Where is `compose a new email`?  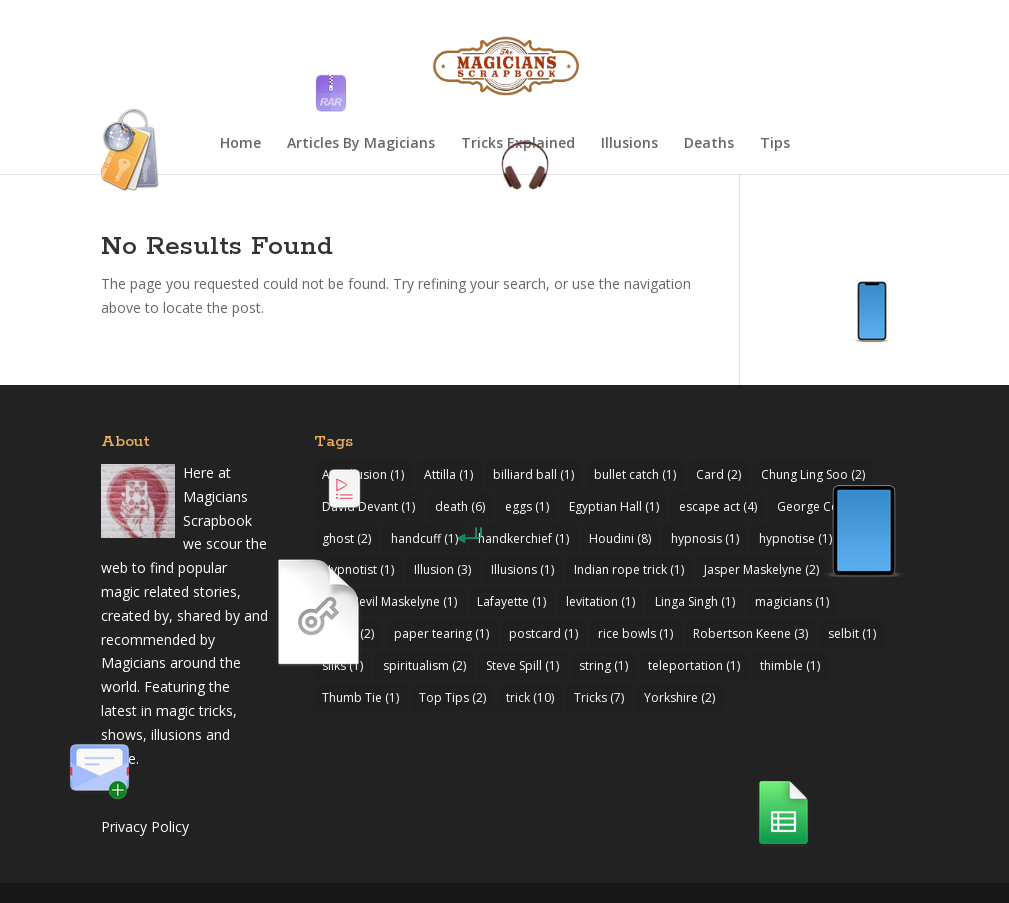 compose a new email is located at coordinates (99, 767).